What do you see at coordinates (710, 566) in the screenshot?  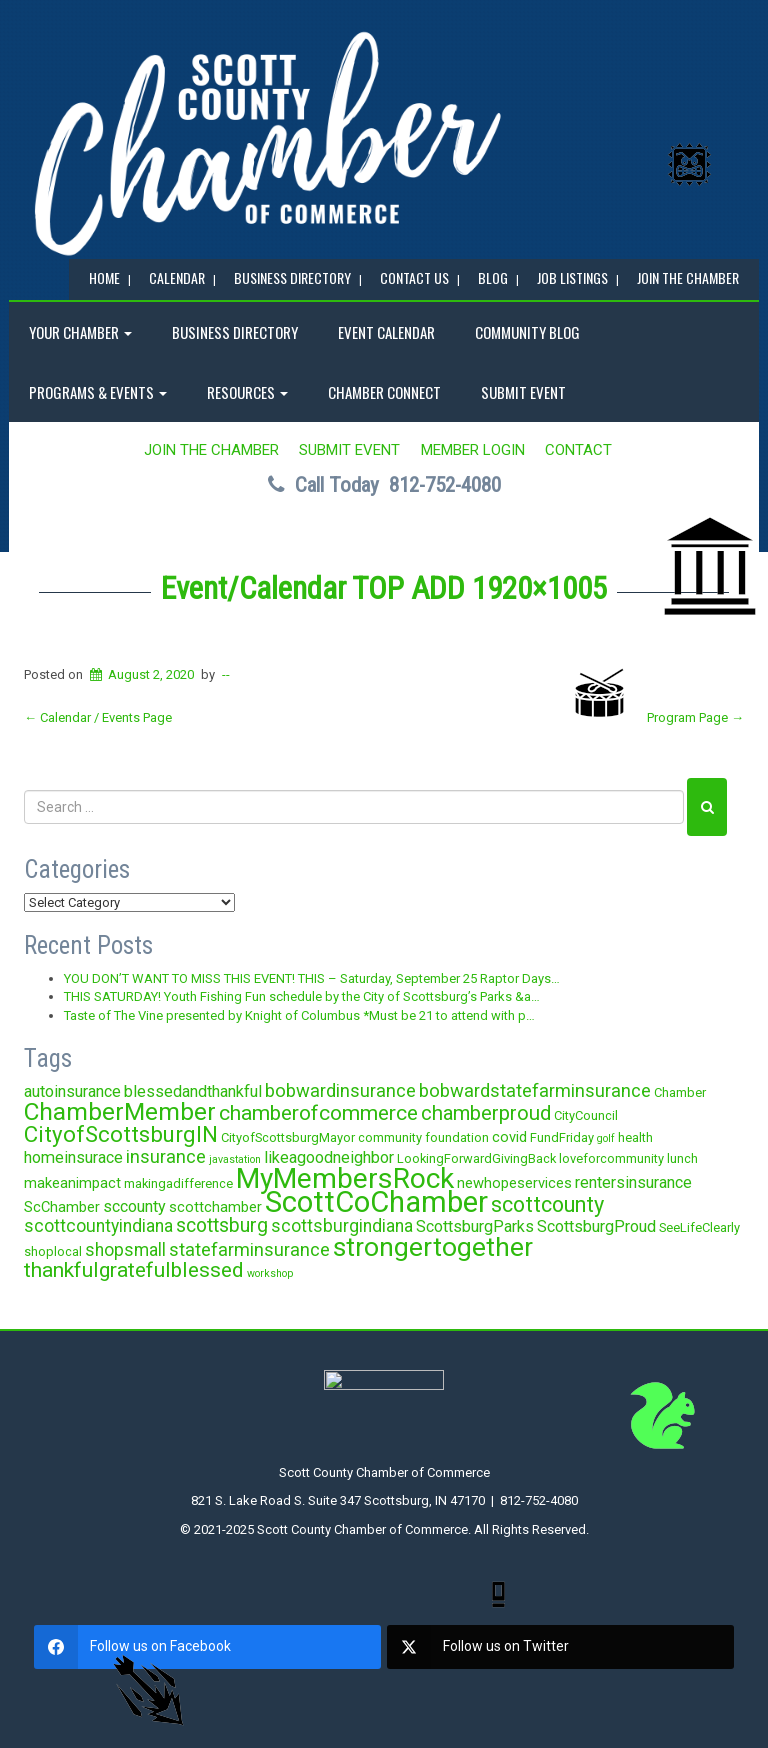 I see `access banking or financial services` at bounding box center [710, 566].